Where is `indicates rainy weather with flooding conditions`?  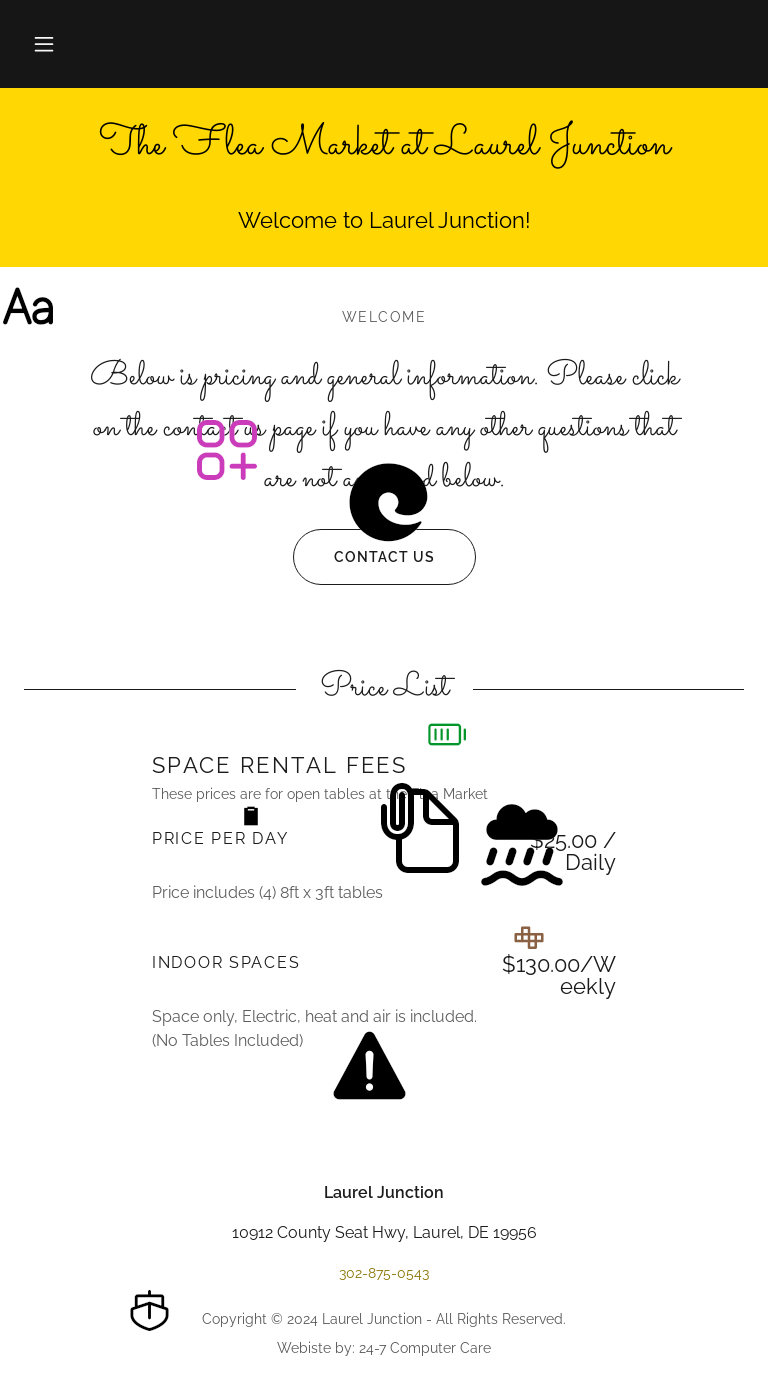 indicates rainy weather with flooding conditions is located at coordinates (522, 845).